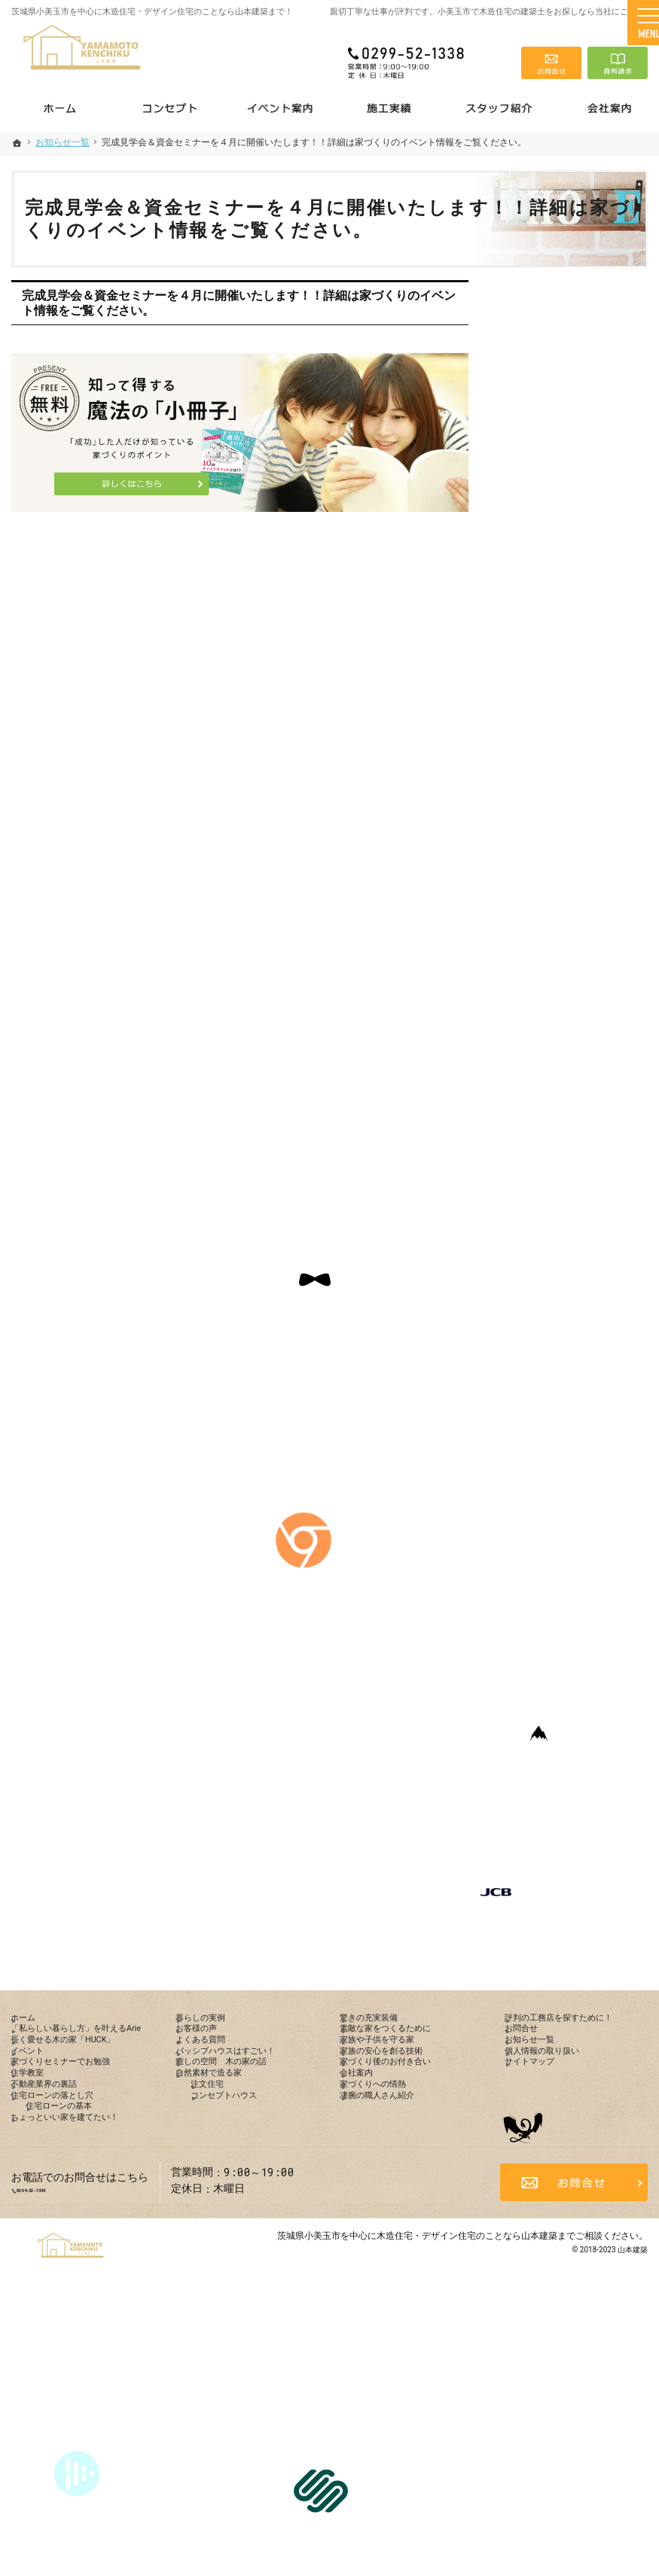 This screenshot has width=659, height=2576. What do you see at coordinates (77, 2474) in the screenshot?
I see `open audioboom podcast platform` at bounding box center [77, 2474].